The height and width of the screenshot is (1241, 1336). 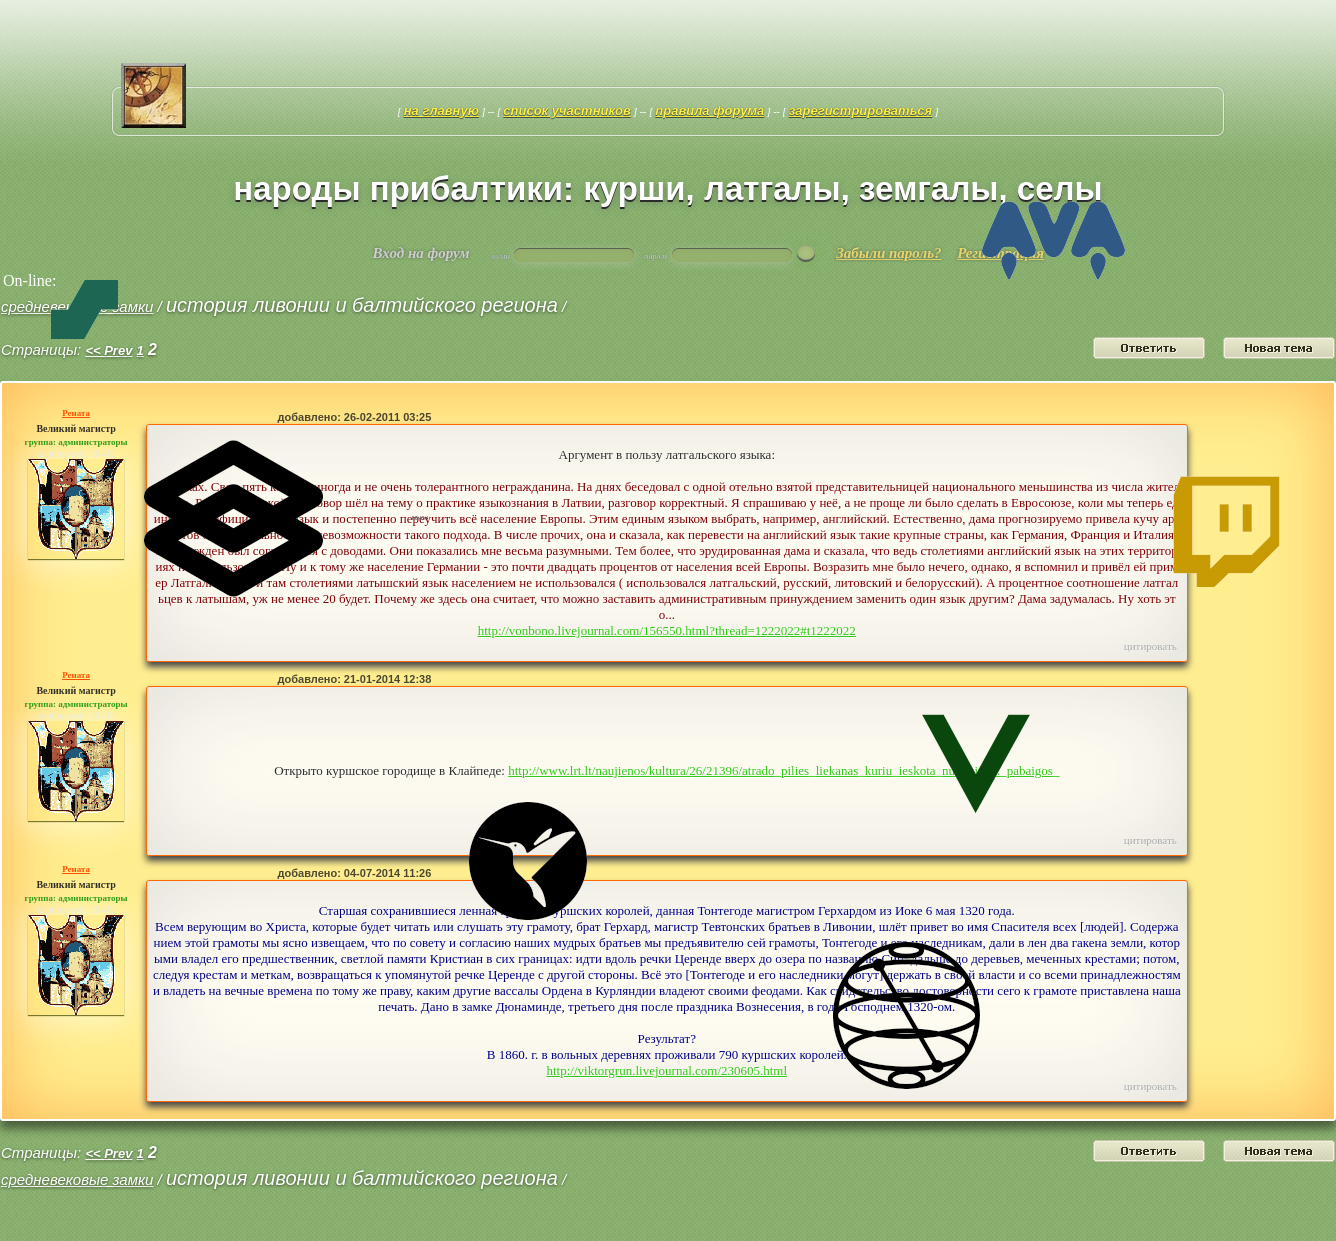 What do you see at coordinates (528, 861) in the screenshot?
I see `InterBase database software logo` at bounding box center [528, 861].